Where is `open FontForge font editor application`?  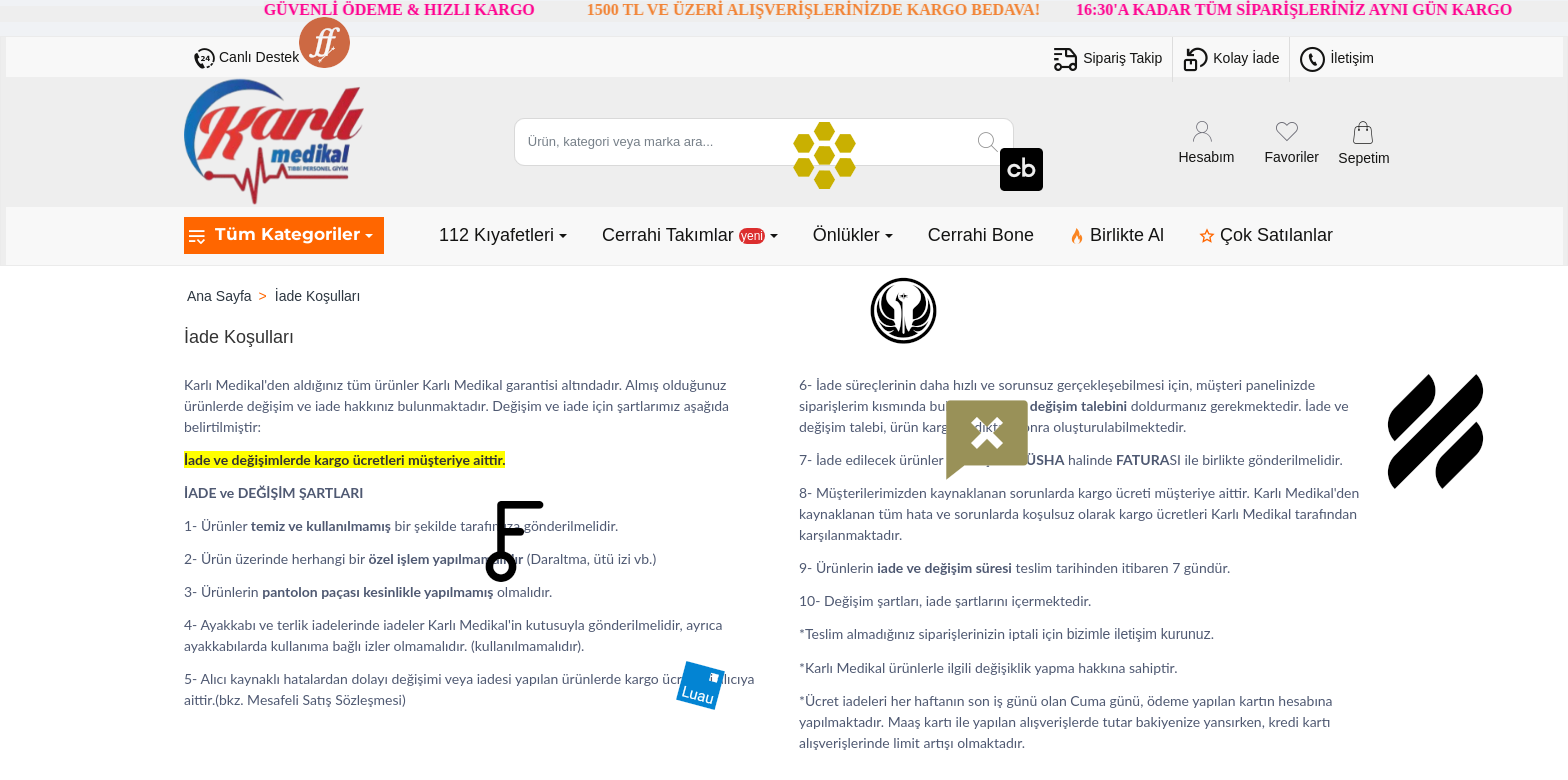
open FontForge font editor application is located at coordinates (324, 42).